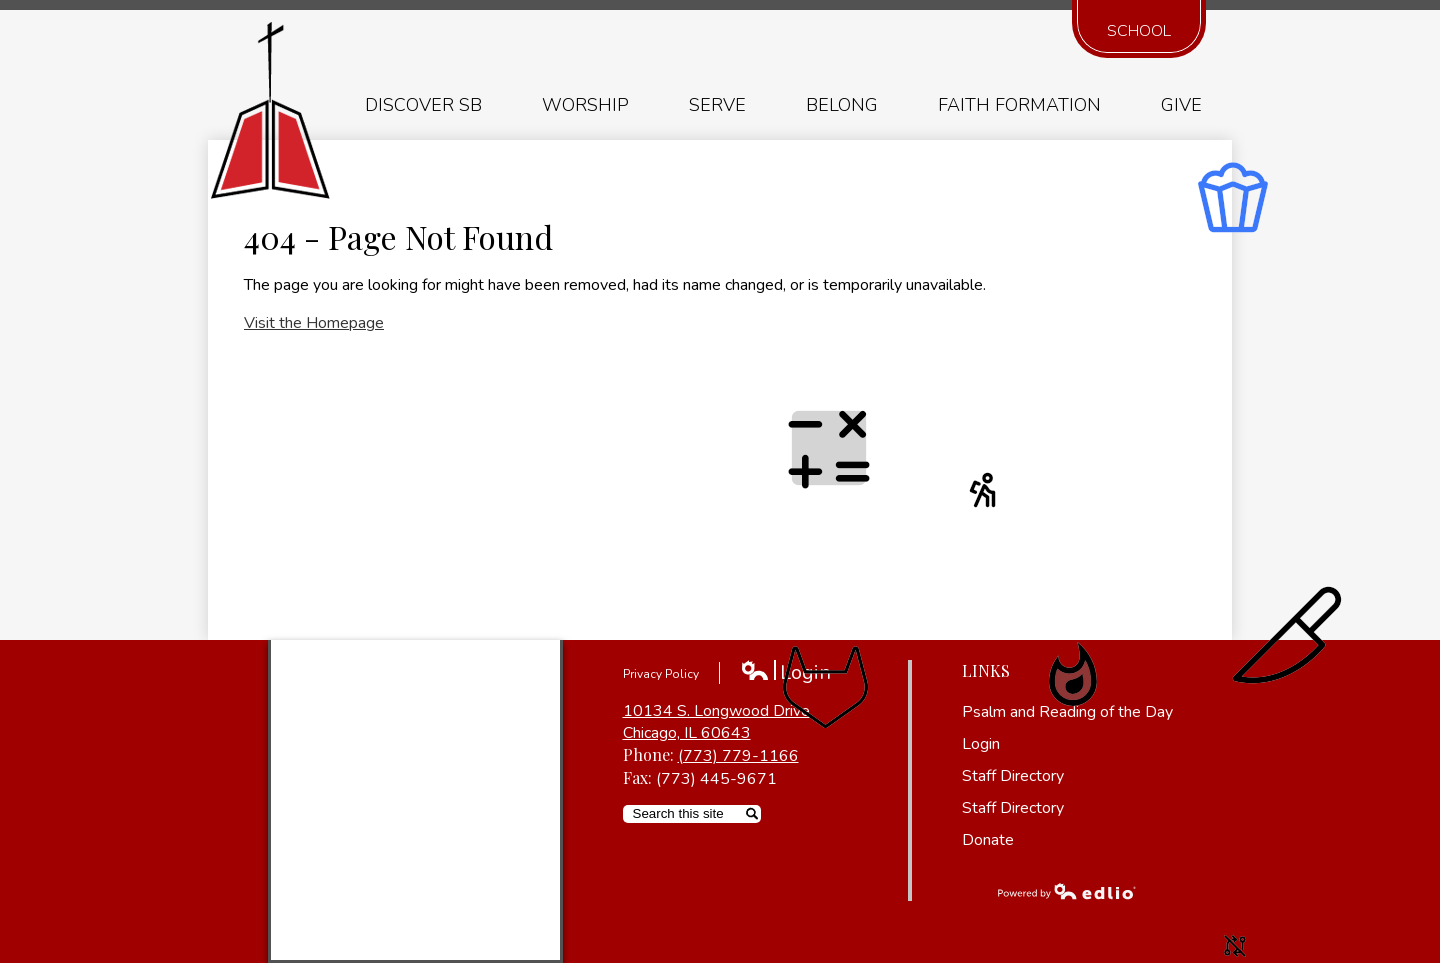 The width and height of the screenshot is (1440, 963). I want to click on view trending or popular content, so click(1073, 676).